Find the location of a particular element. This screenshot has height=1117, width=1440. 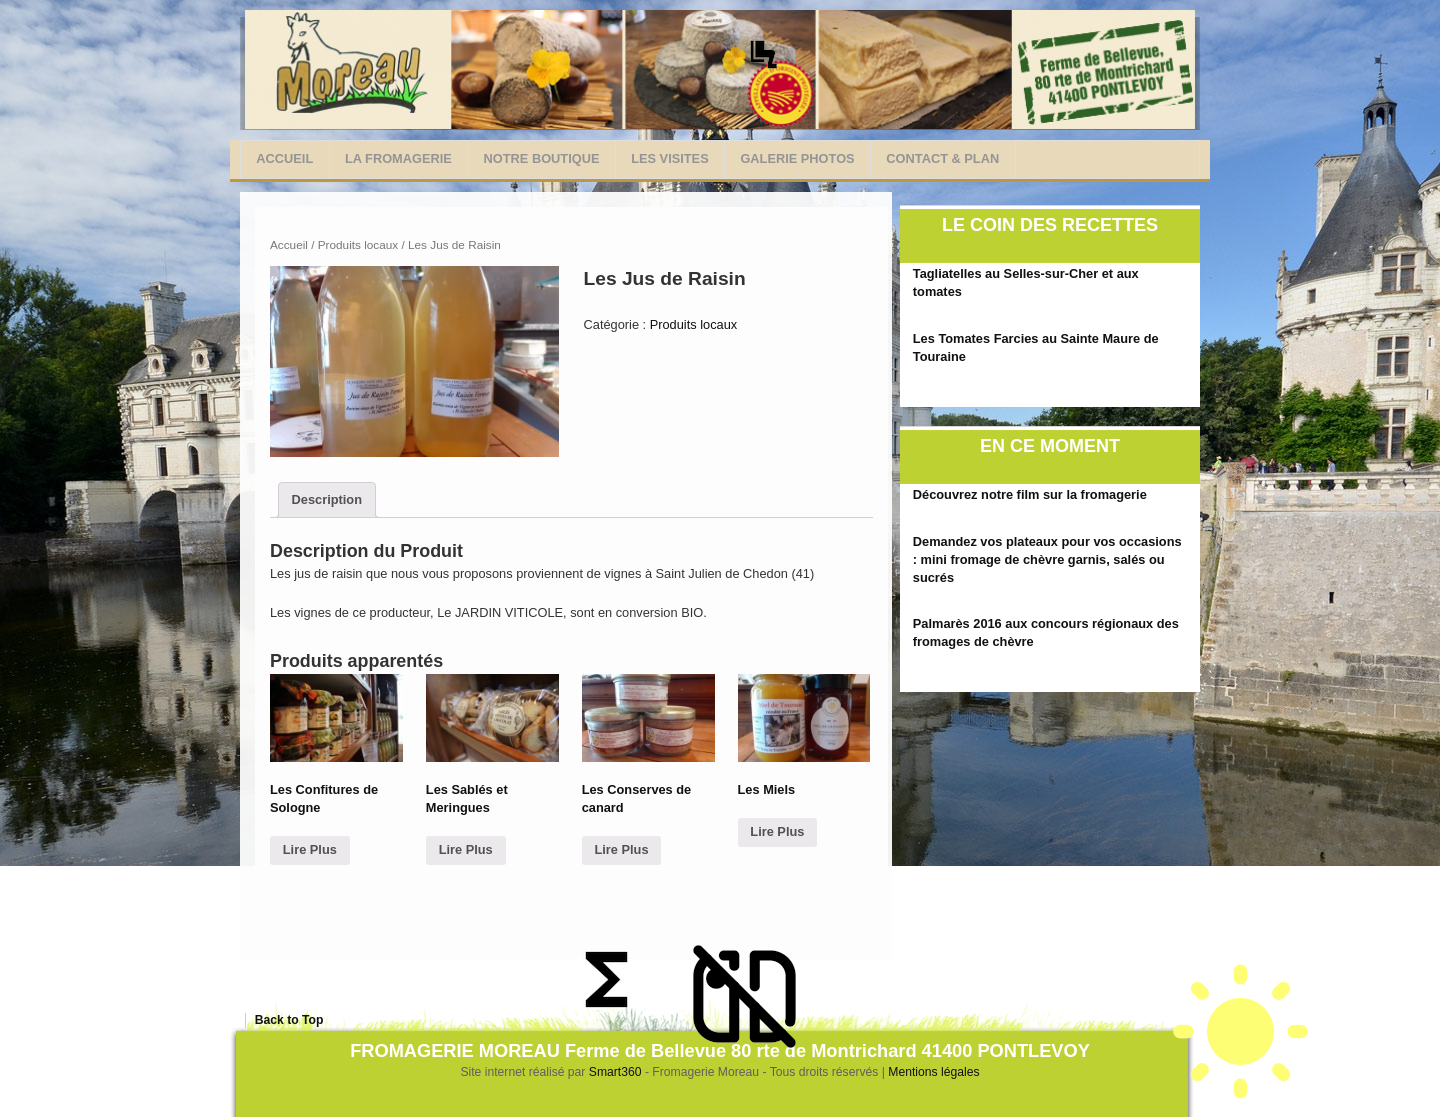

insert a mathematical function or formula is located at coordinates (606, 979).